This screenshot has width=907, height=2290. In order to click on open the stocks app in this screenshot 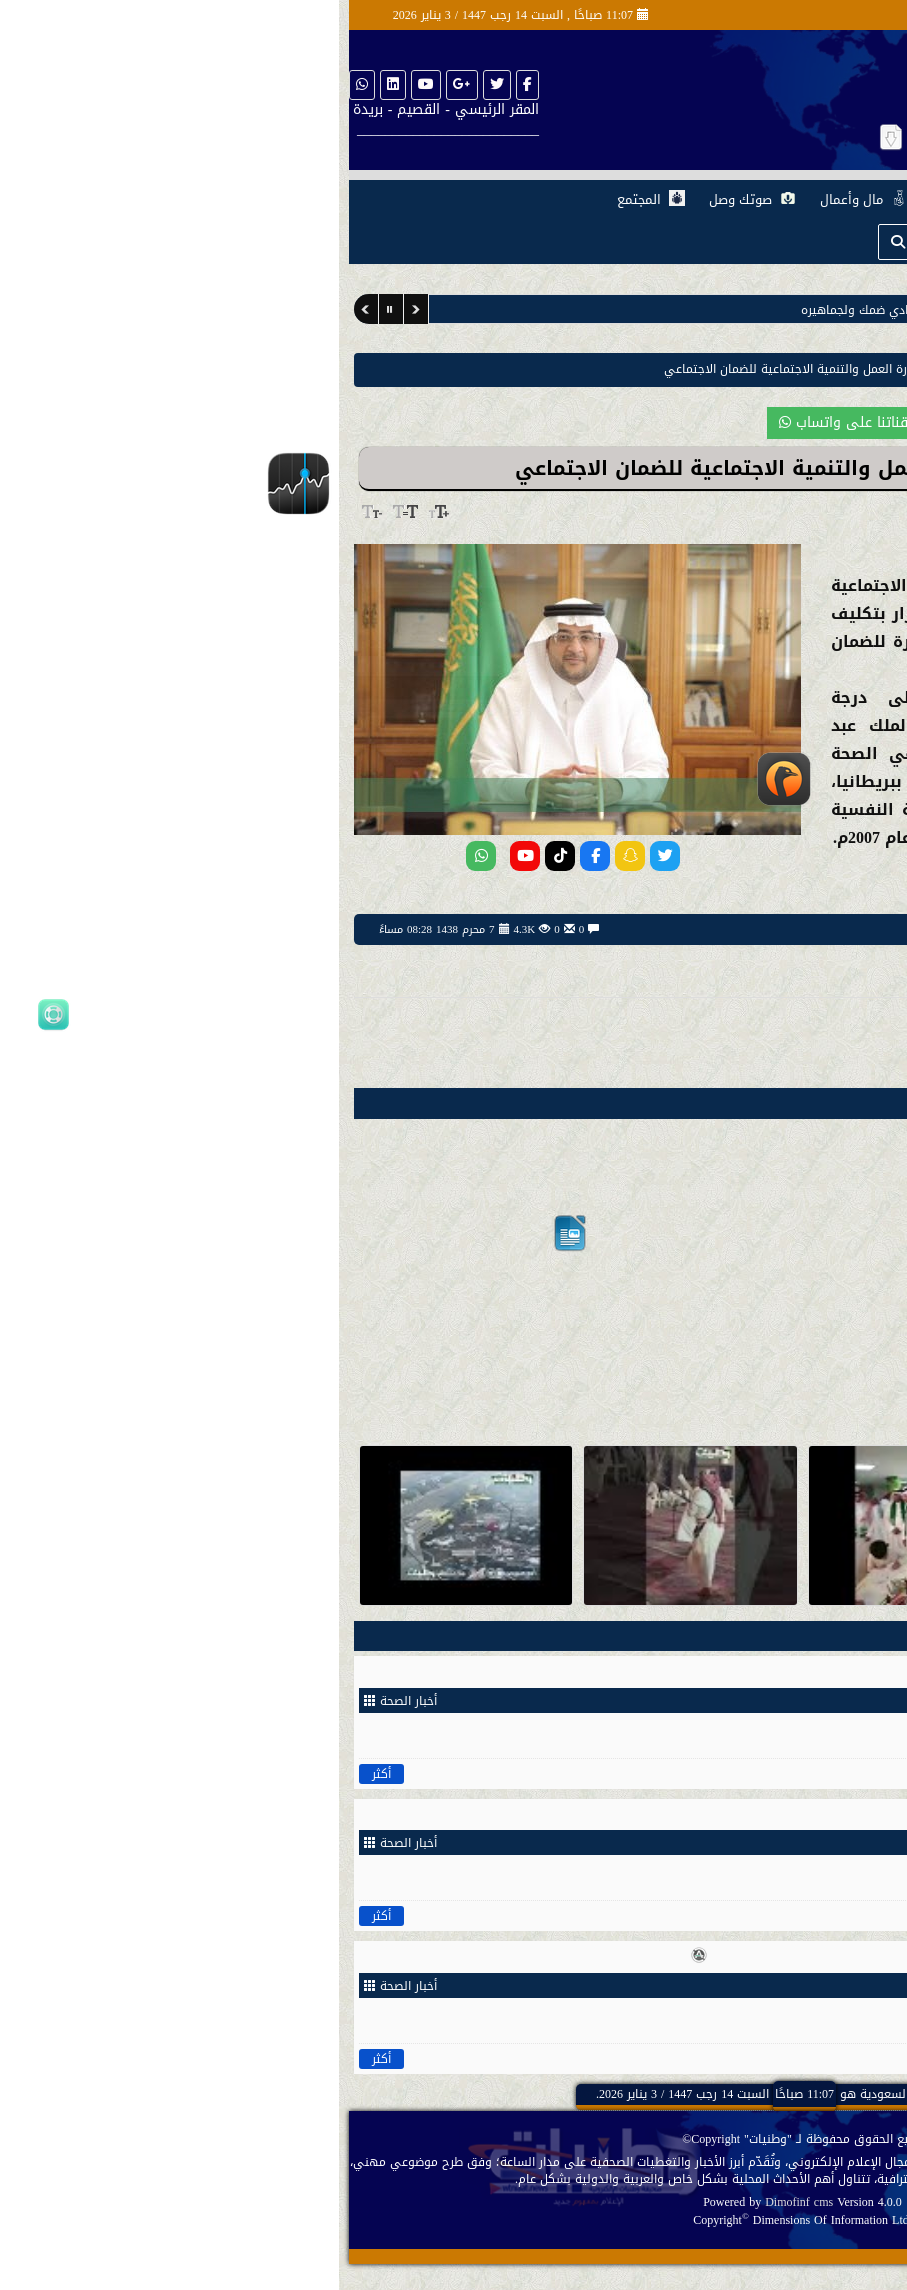, I will do `click(298, 483)`.